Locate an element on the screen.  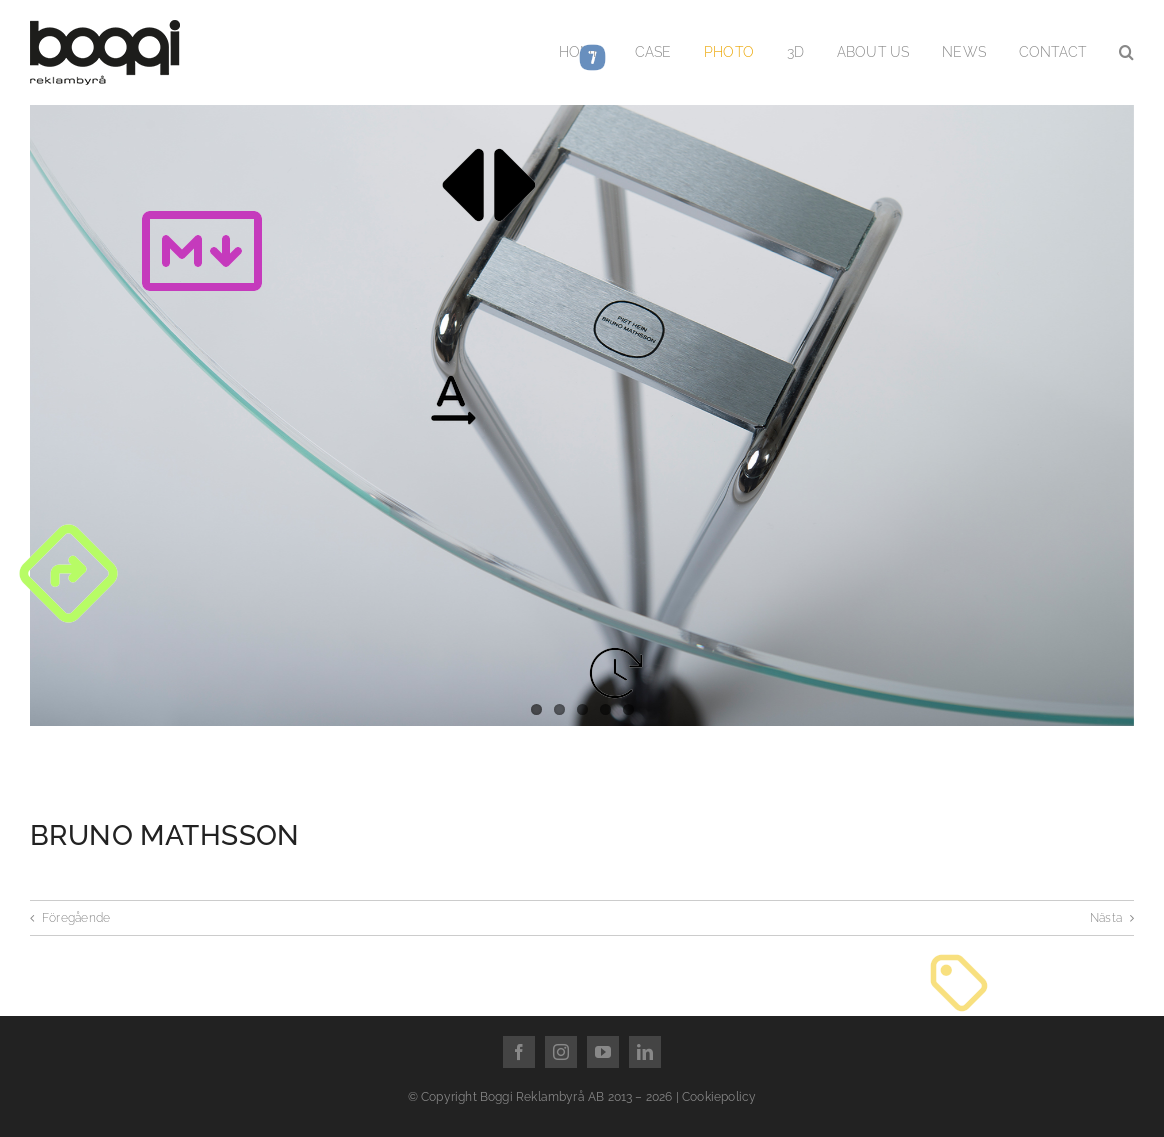
redo or restore a previous action is located at coordinates (615, 673).